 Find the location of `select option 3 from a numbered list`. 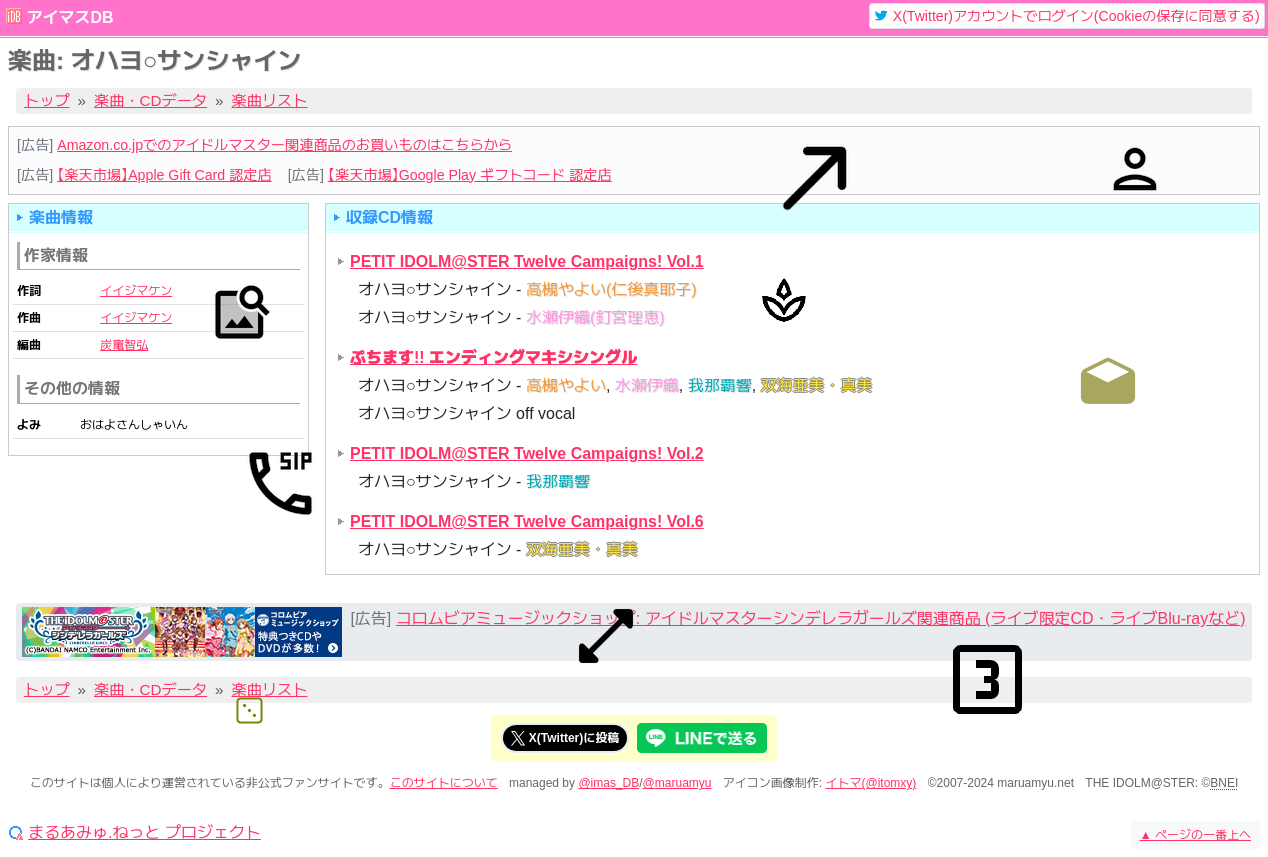

select option 3 from a numbered list is located at coordinates (987, 679).